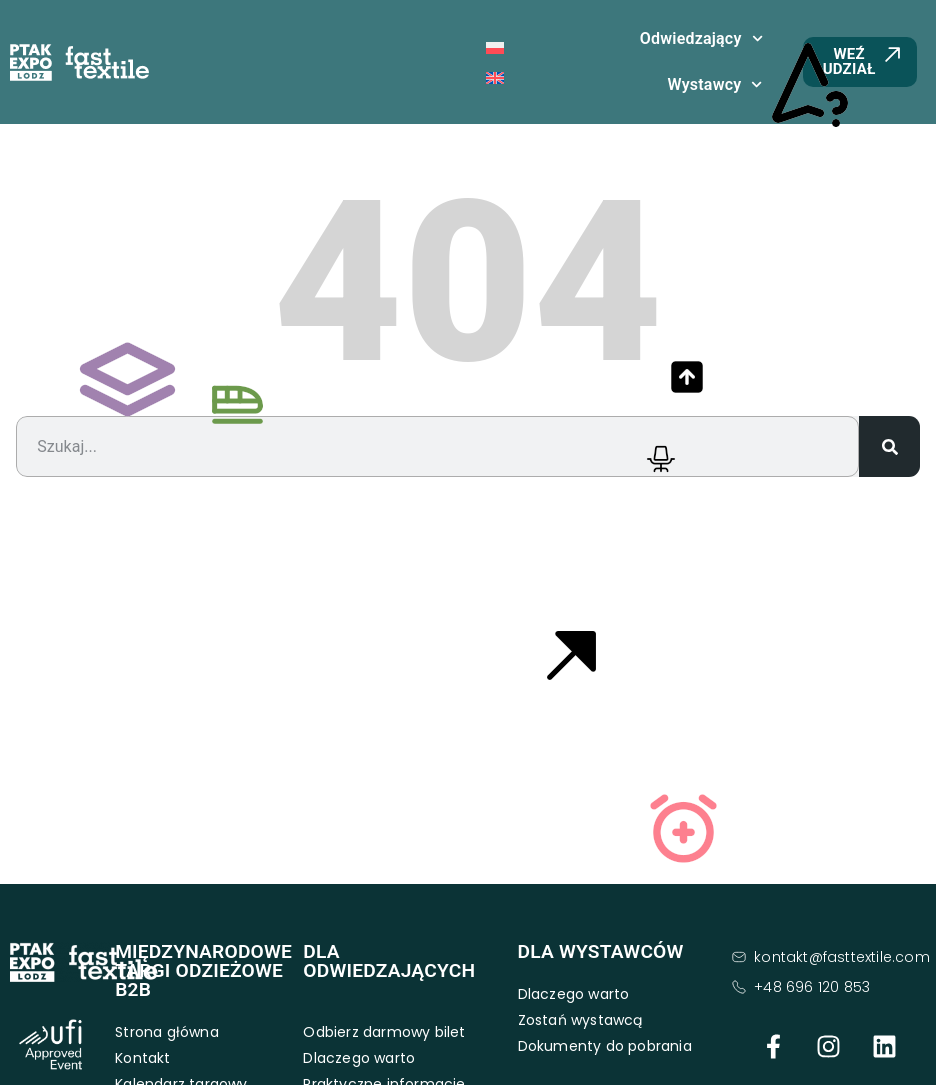 The image size is (936, 1085). I want to click on upload a file or document, so click(687, 377).